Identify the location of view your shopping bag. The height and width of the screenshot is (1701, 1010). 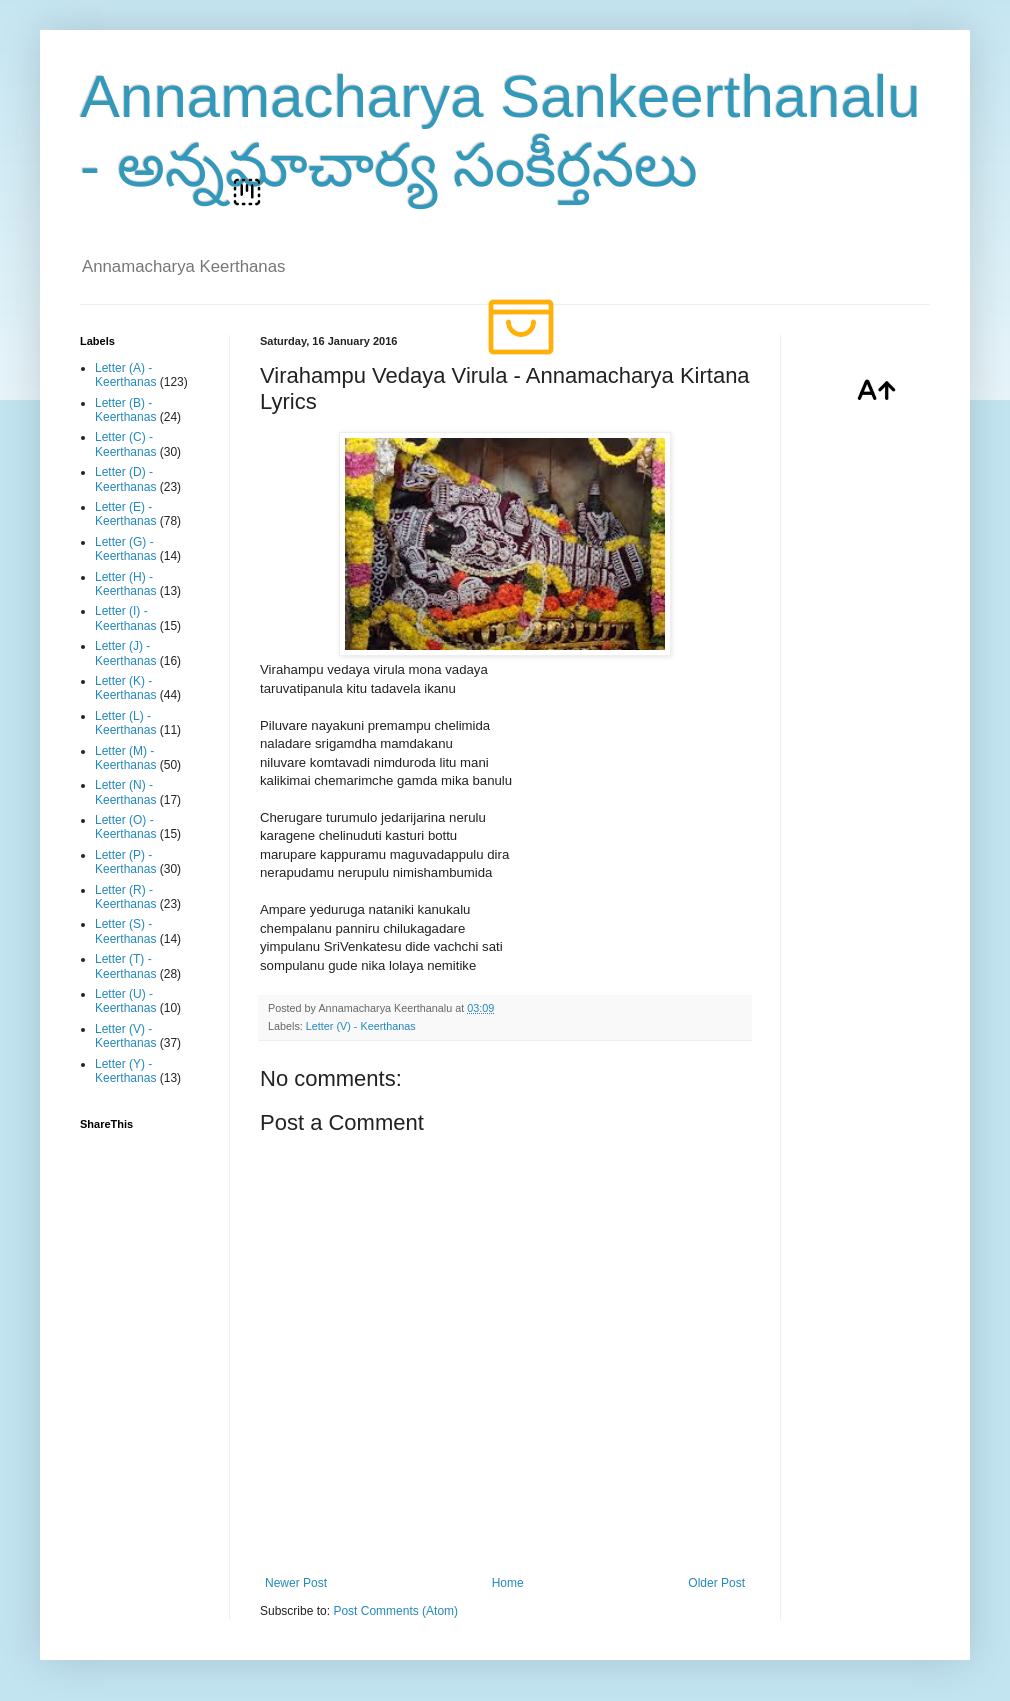
(521, 327).